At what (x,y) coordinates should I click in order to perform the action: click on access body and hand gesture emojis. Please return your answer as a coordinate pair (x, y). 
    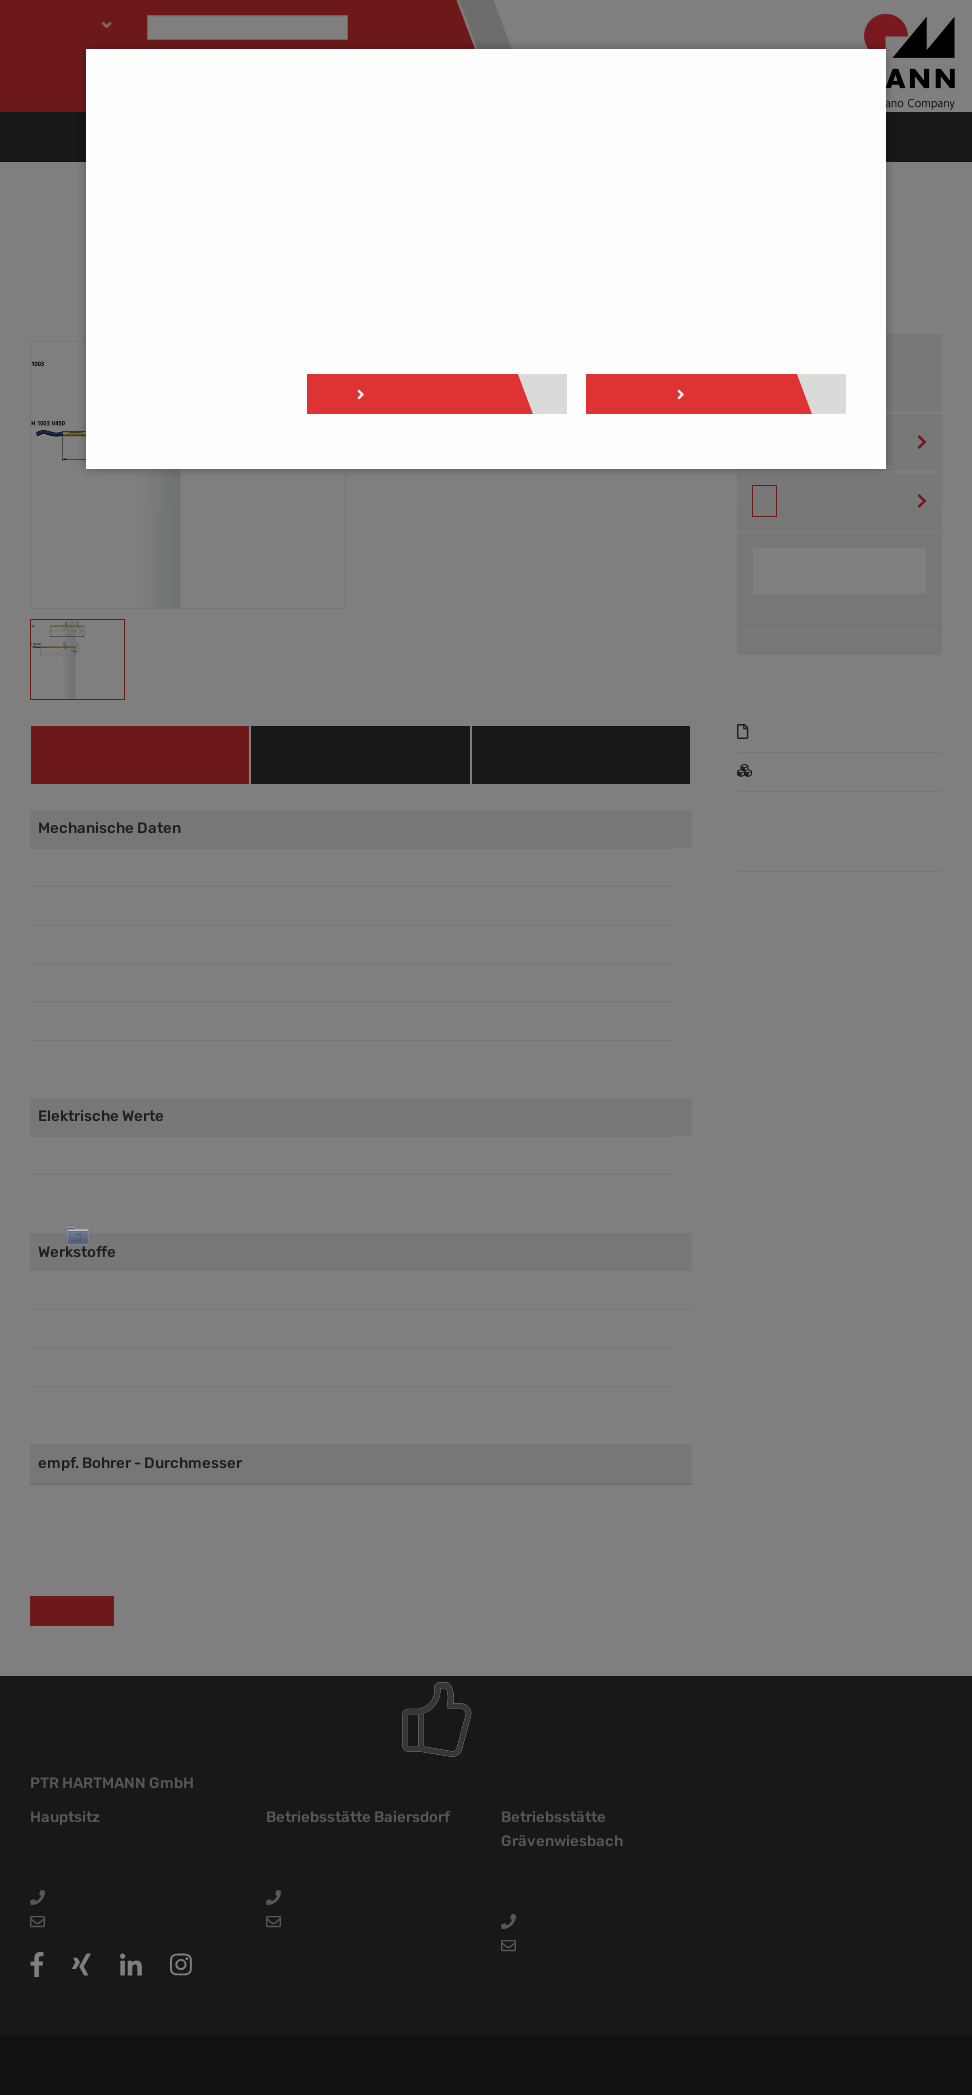
    Looking at the image, I should click on (434, 1719).